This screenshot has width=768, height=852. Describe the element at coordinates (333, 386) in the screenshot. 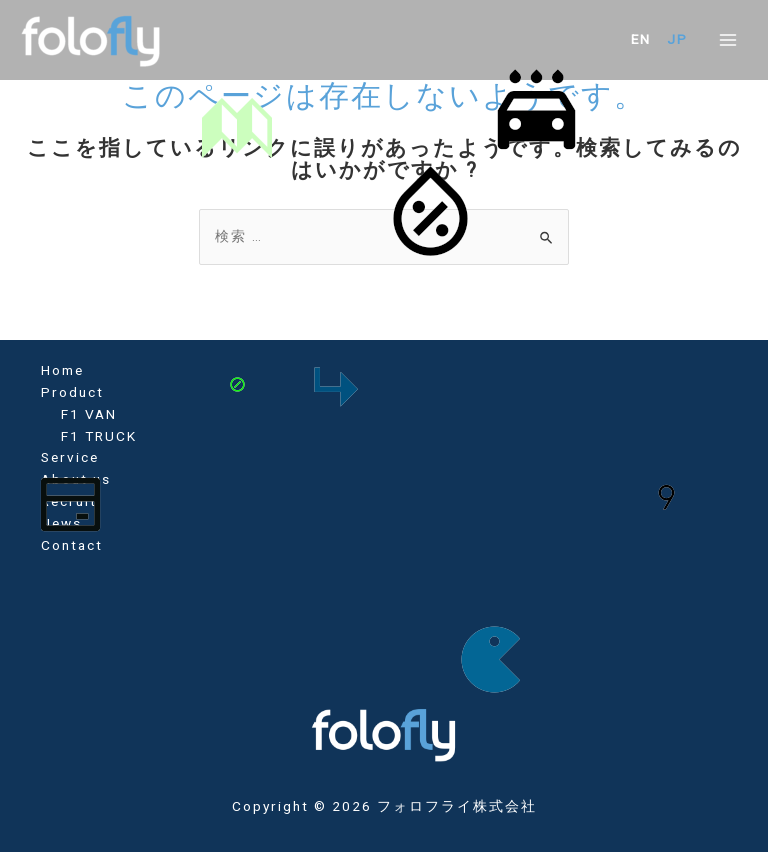

I see `reply to a message or comment` at that location.